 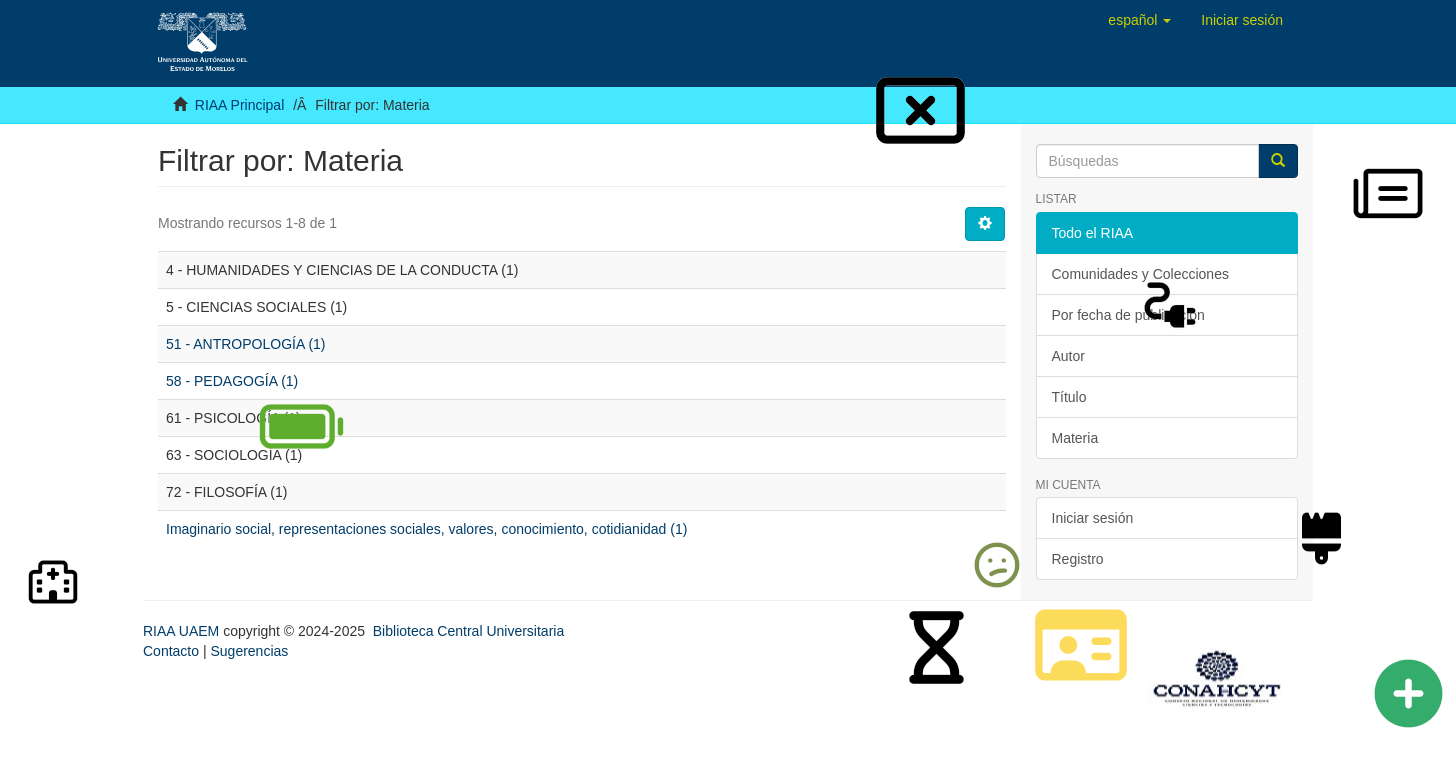 I want to click on view news articles or updates, so click(x=1390, y=193).